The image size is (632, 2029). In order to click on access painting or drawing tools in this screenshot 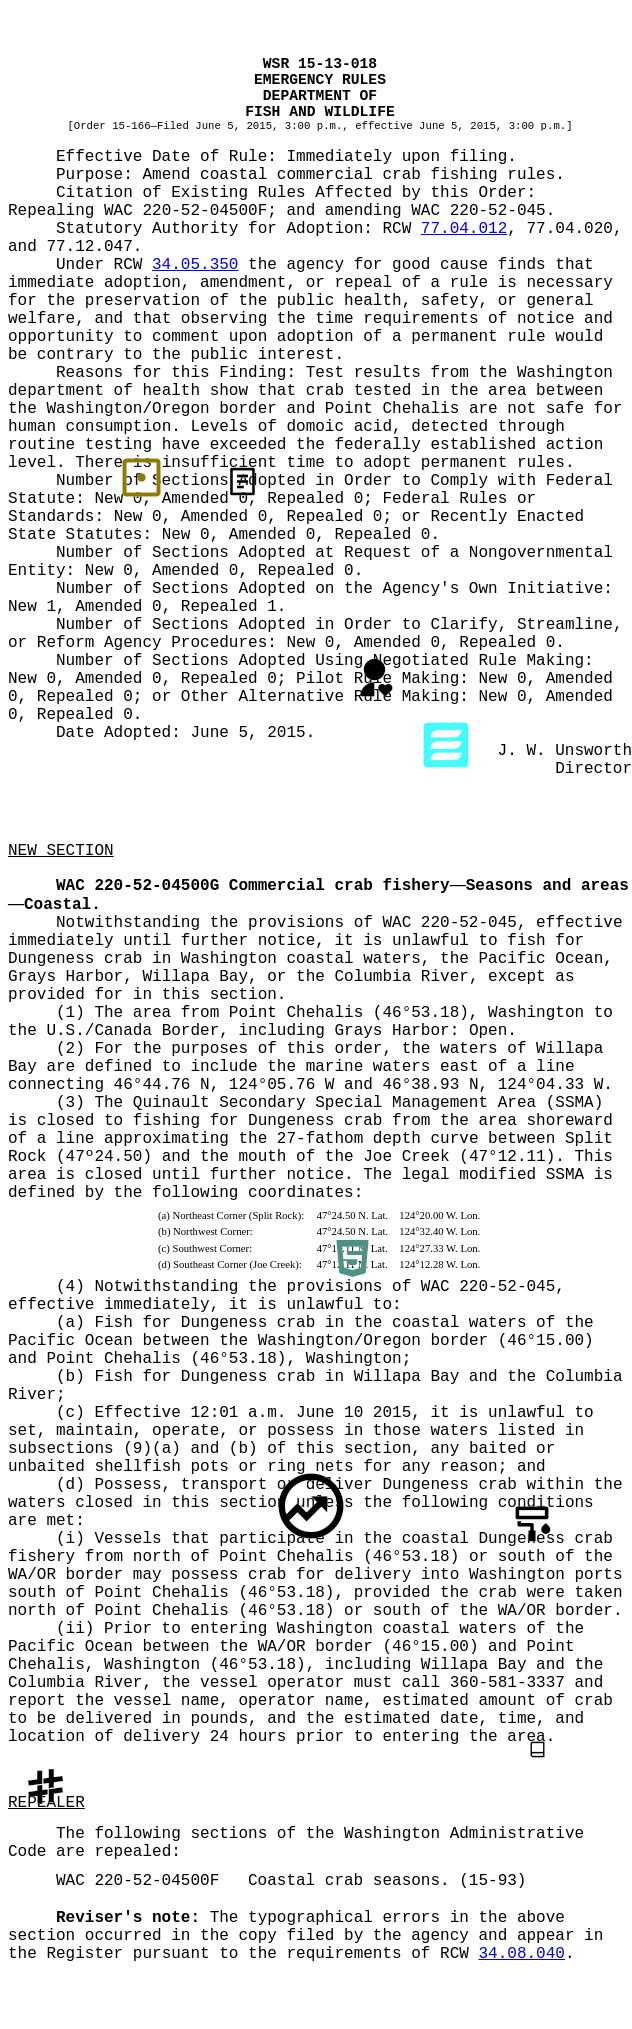, I will do `click(532, 1523)`.